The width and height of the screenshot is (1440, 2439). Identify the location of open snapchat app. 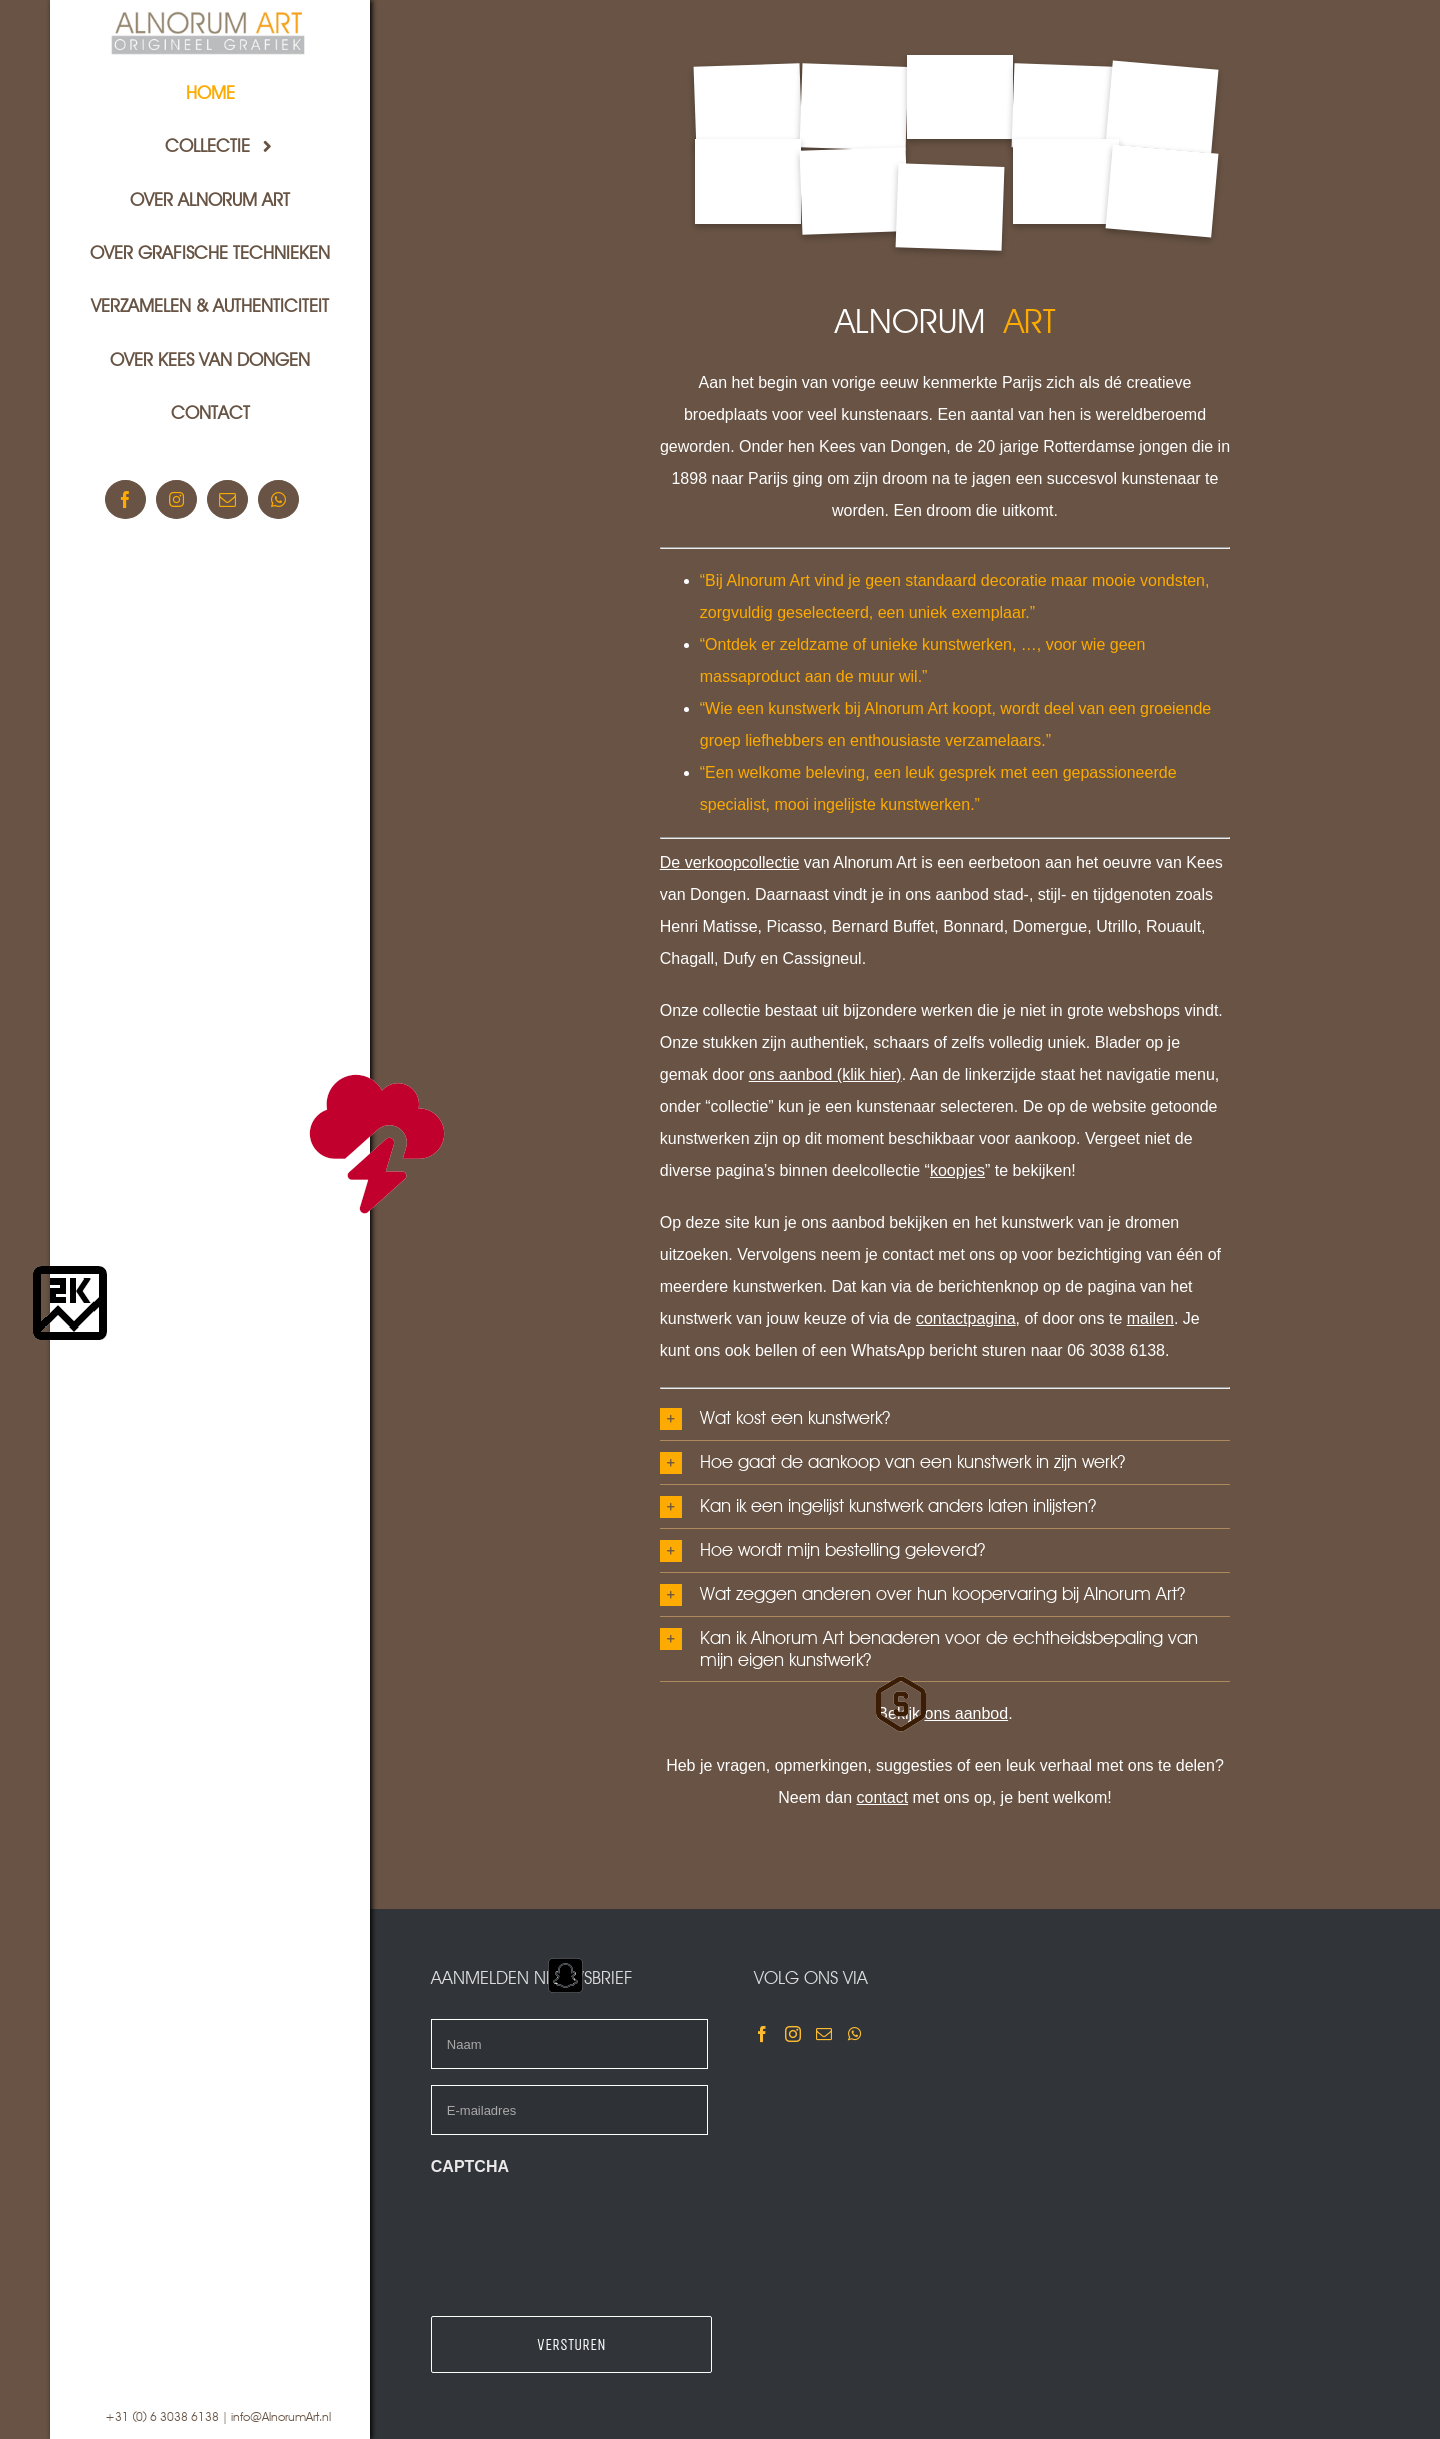
(565, 1975).